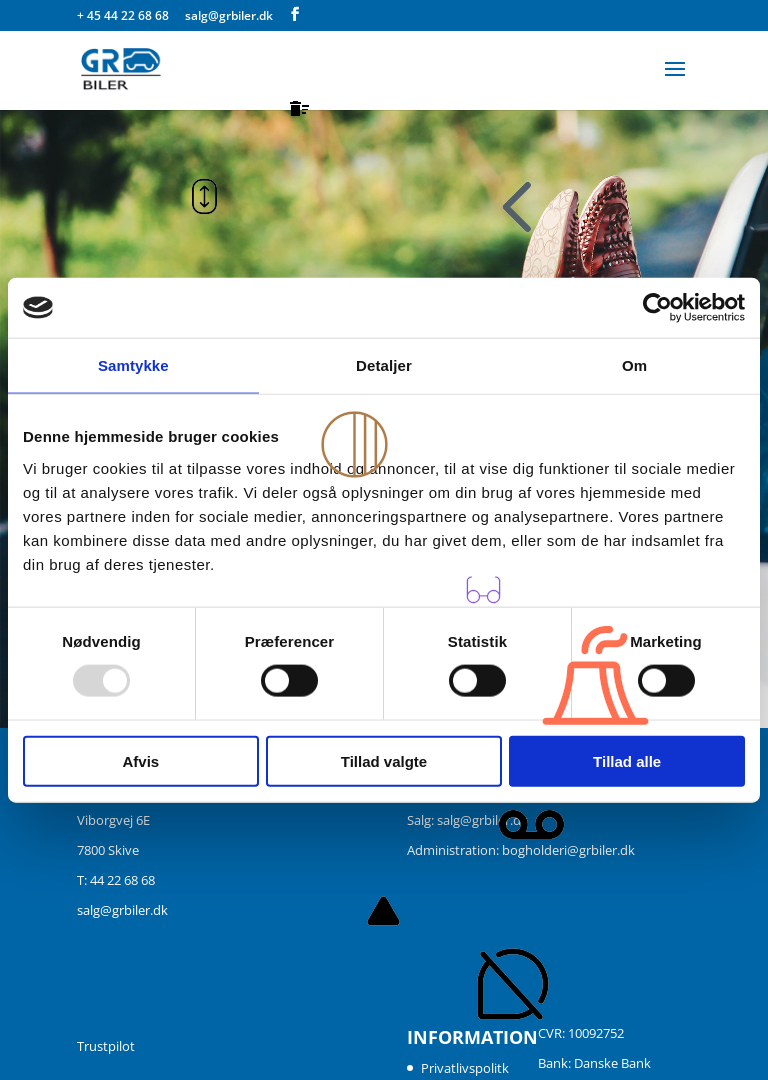 The image size is (768, 1080). I want to click on toggle between light and dark mode, so click(354, 444).